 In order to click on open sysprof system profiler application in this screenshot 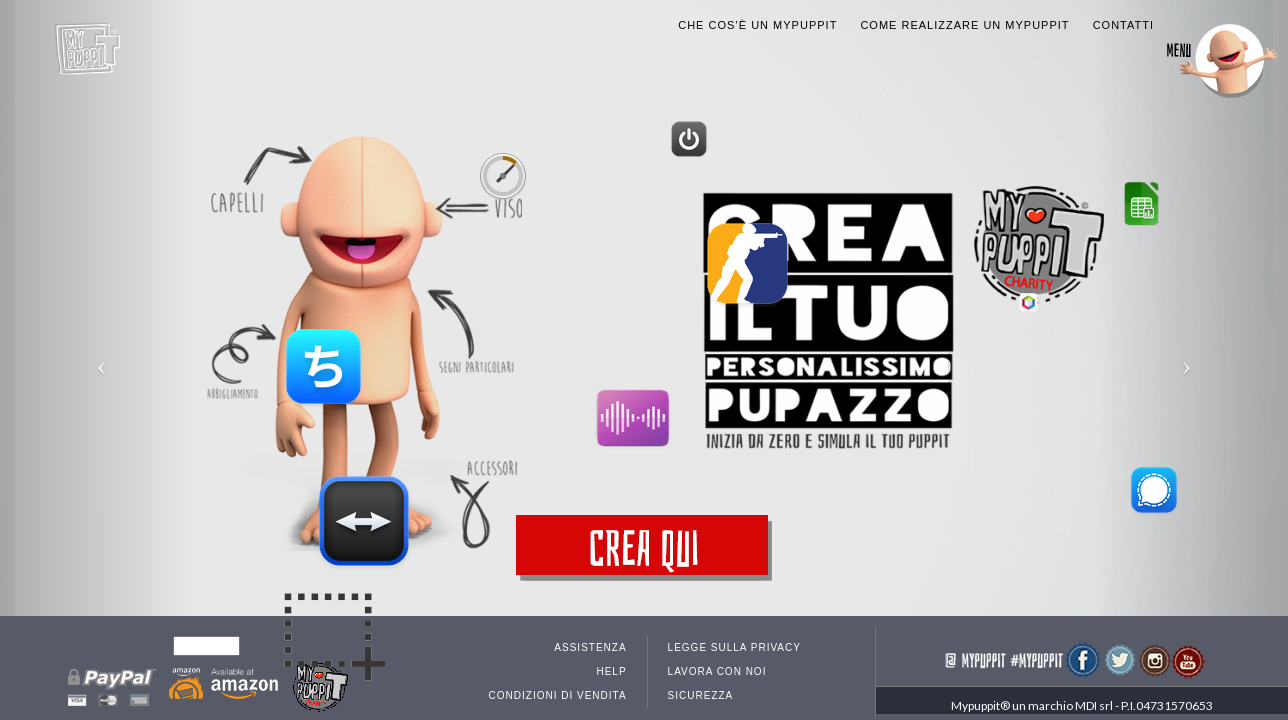, I will do `click(503, 176)`.